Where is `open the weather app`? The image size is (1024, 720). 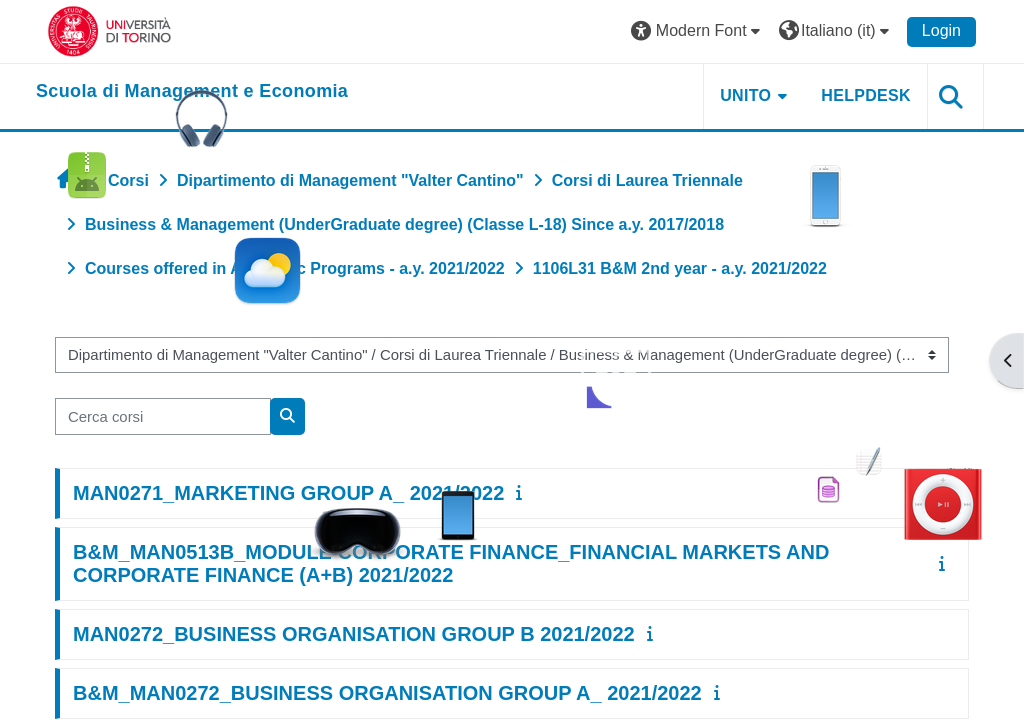 open the weather app is located at coordinates (267, 270).